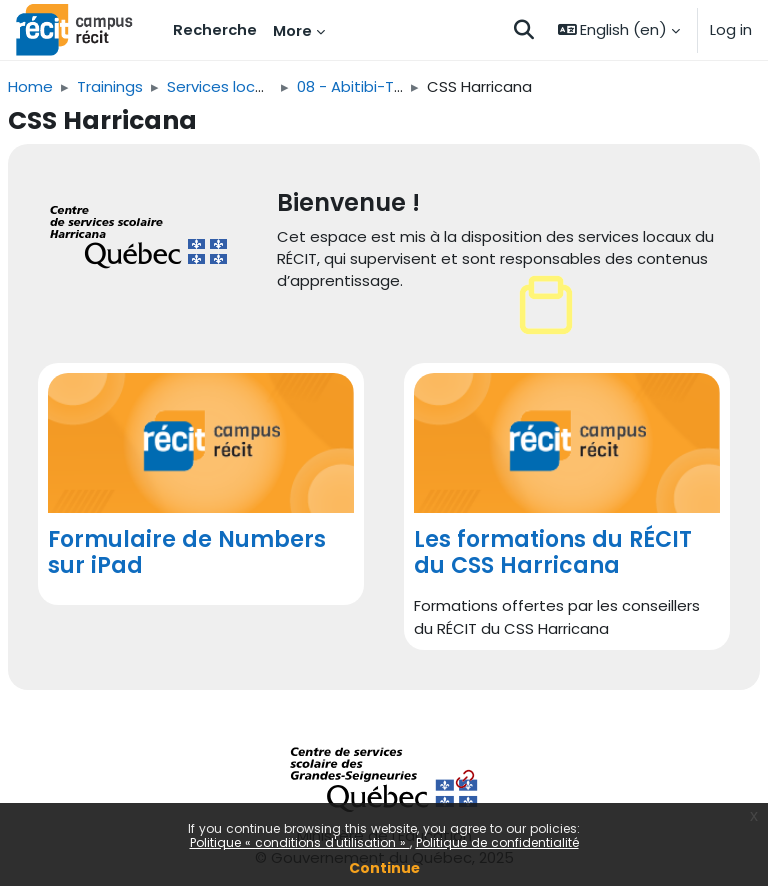 Image resolution: width=768 pixels, height=886 pixels. What do you see at coordinates (546, 305) in the screenshot?
I see `copy to clipboard` at bounding box center [546, 305].